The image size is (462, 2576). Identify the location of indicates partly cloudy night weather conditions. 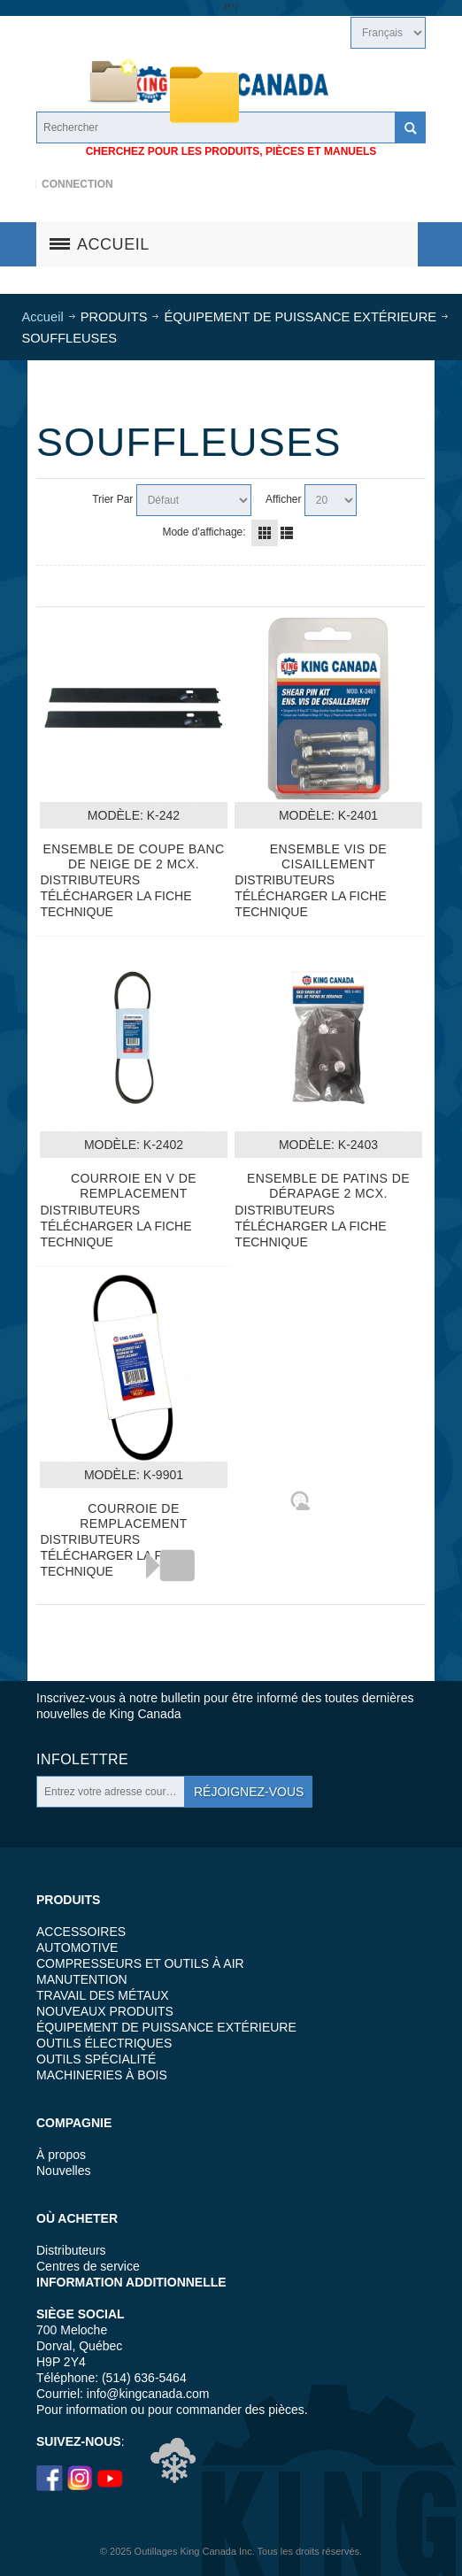
(299, 1500).